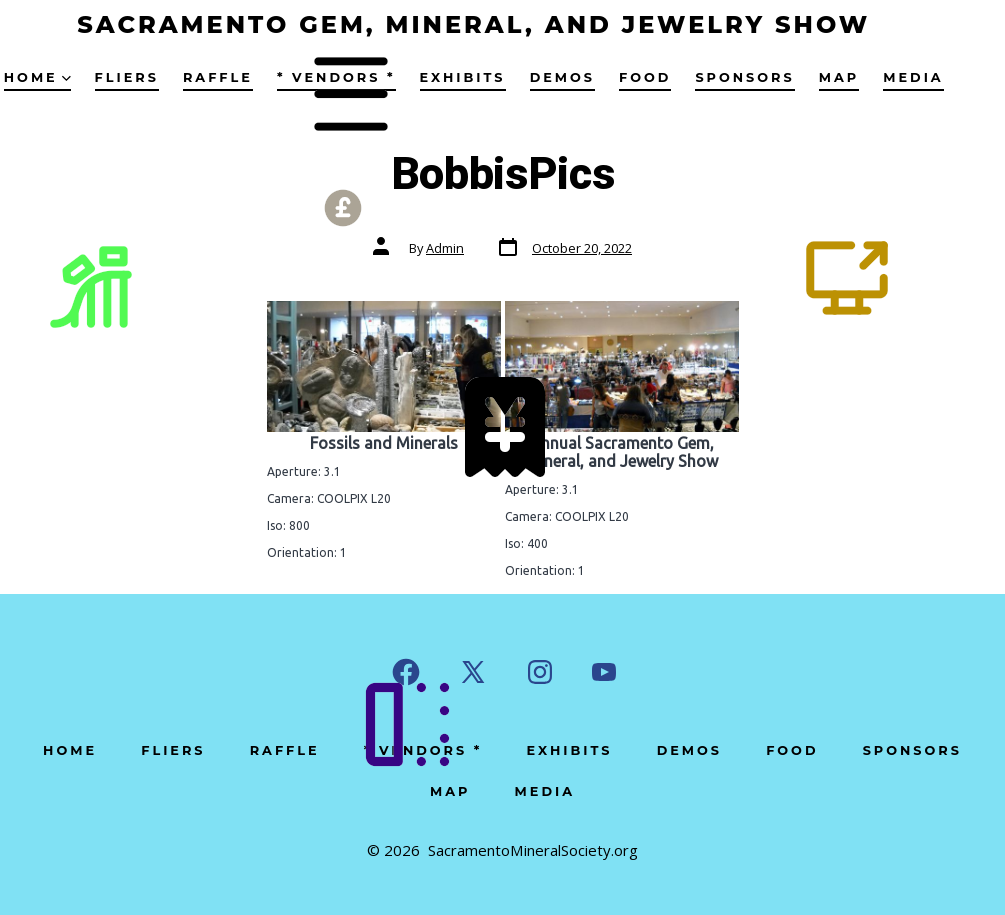  I want to click on view yen currency receipt, so click(505, 427).